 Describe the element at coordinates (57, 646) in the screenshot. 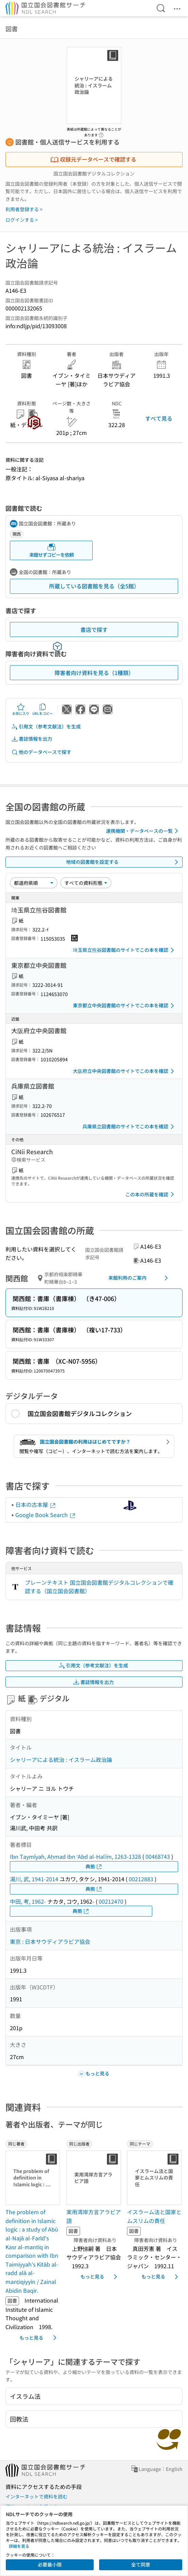

I see `view instance details` at that location.